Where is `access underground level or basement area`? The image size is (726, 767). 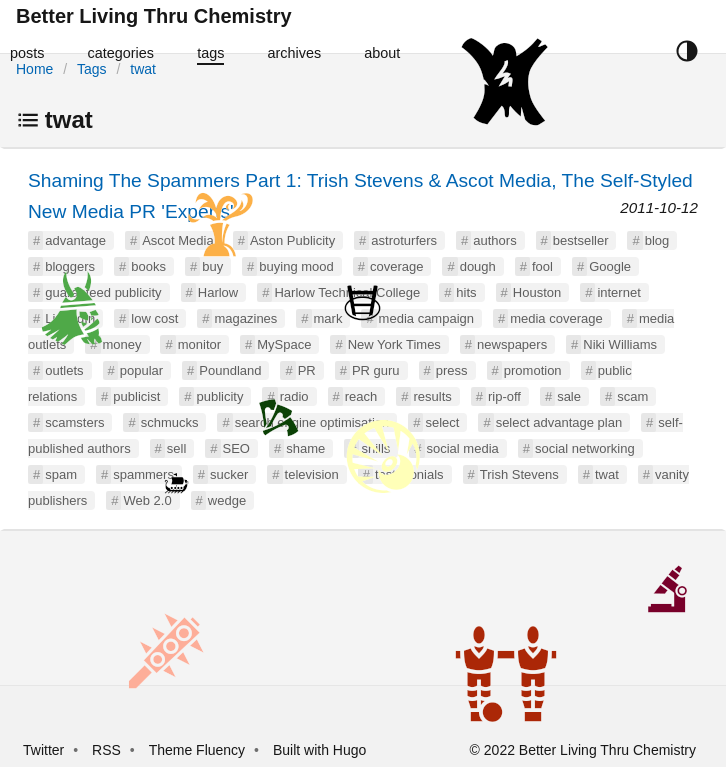
access underground level or basement area is located at coordinates (362, 302).